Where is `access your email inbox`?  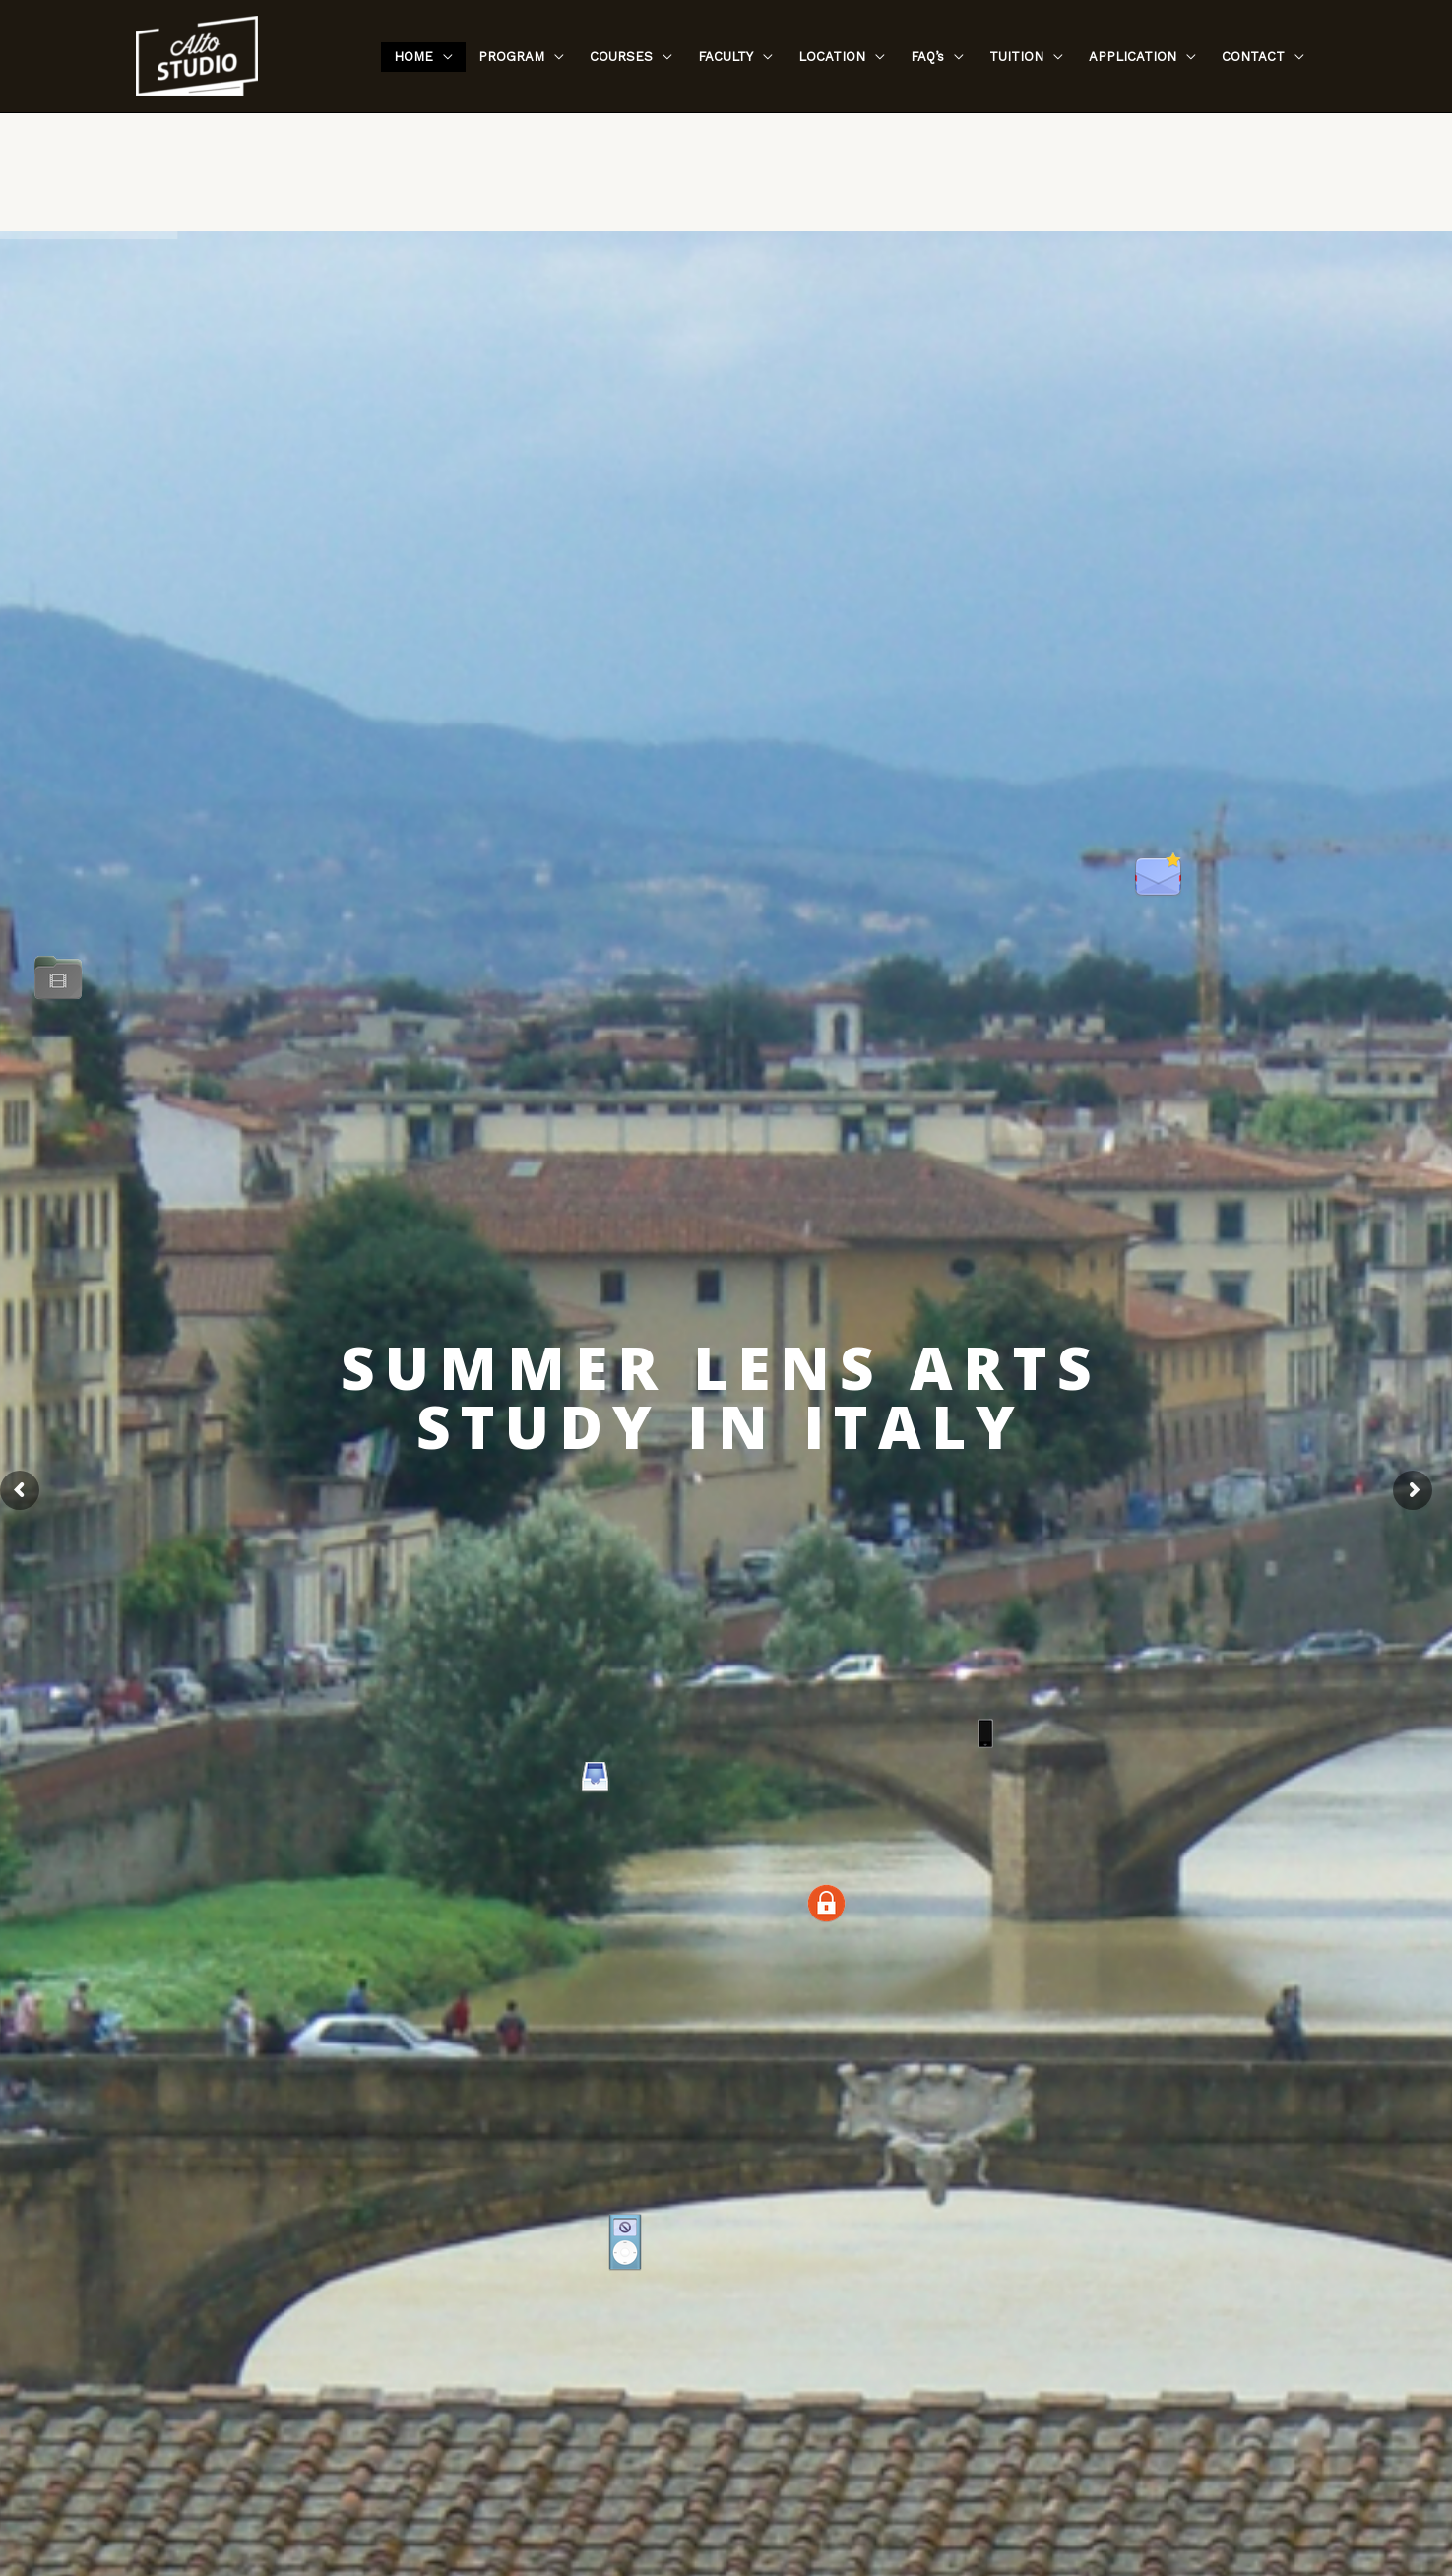
access your email inbox is located at coordinates (595, 1777).